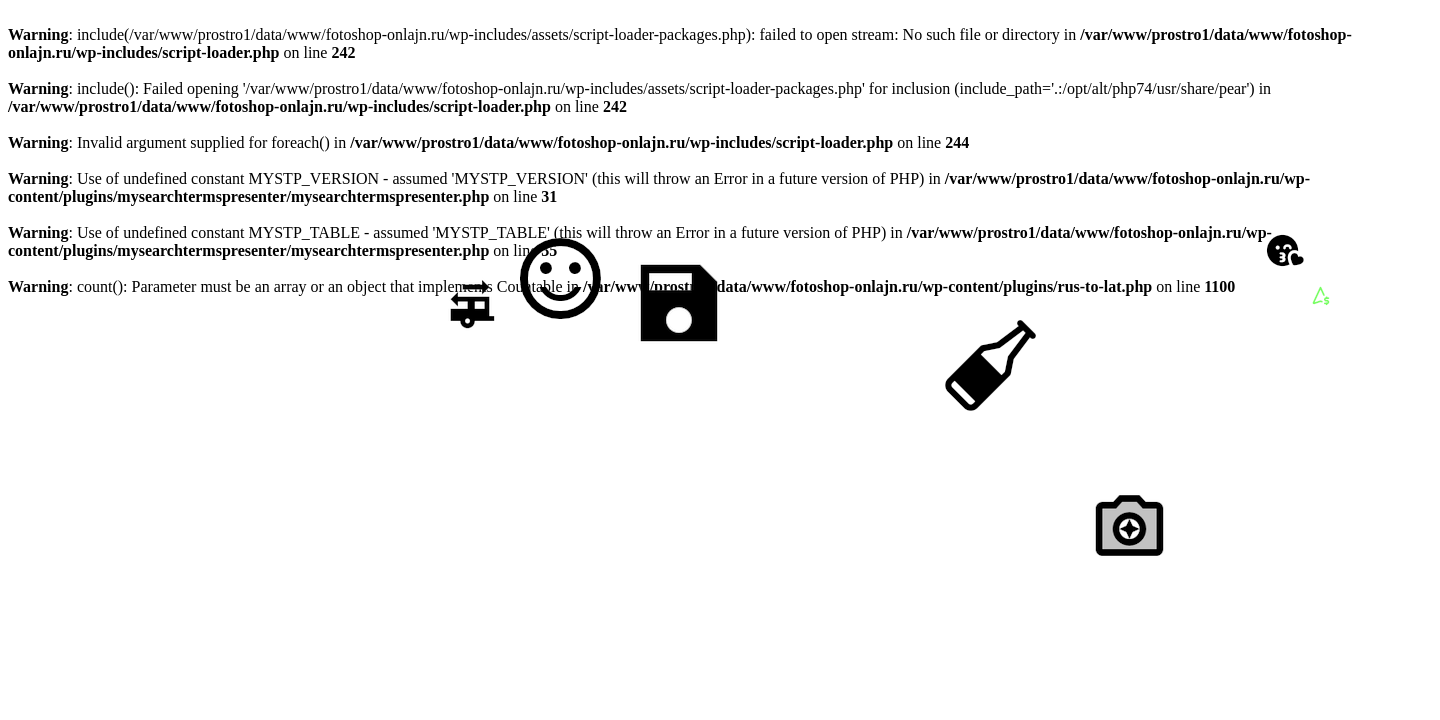  Describe the element at coordinates (1129, 525) in the screenshot. I see `enhance or improve photo quality` at that location.